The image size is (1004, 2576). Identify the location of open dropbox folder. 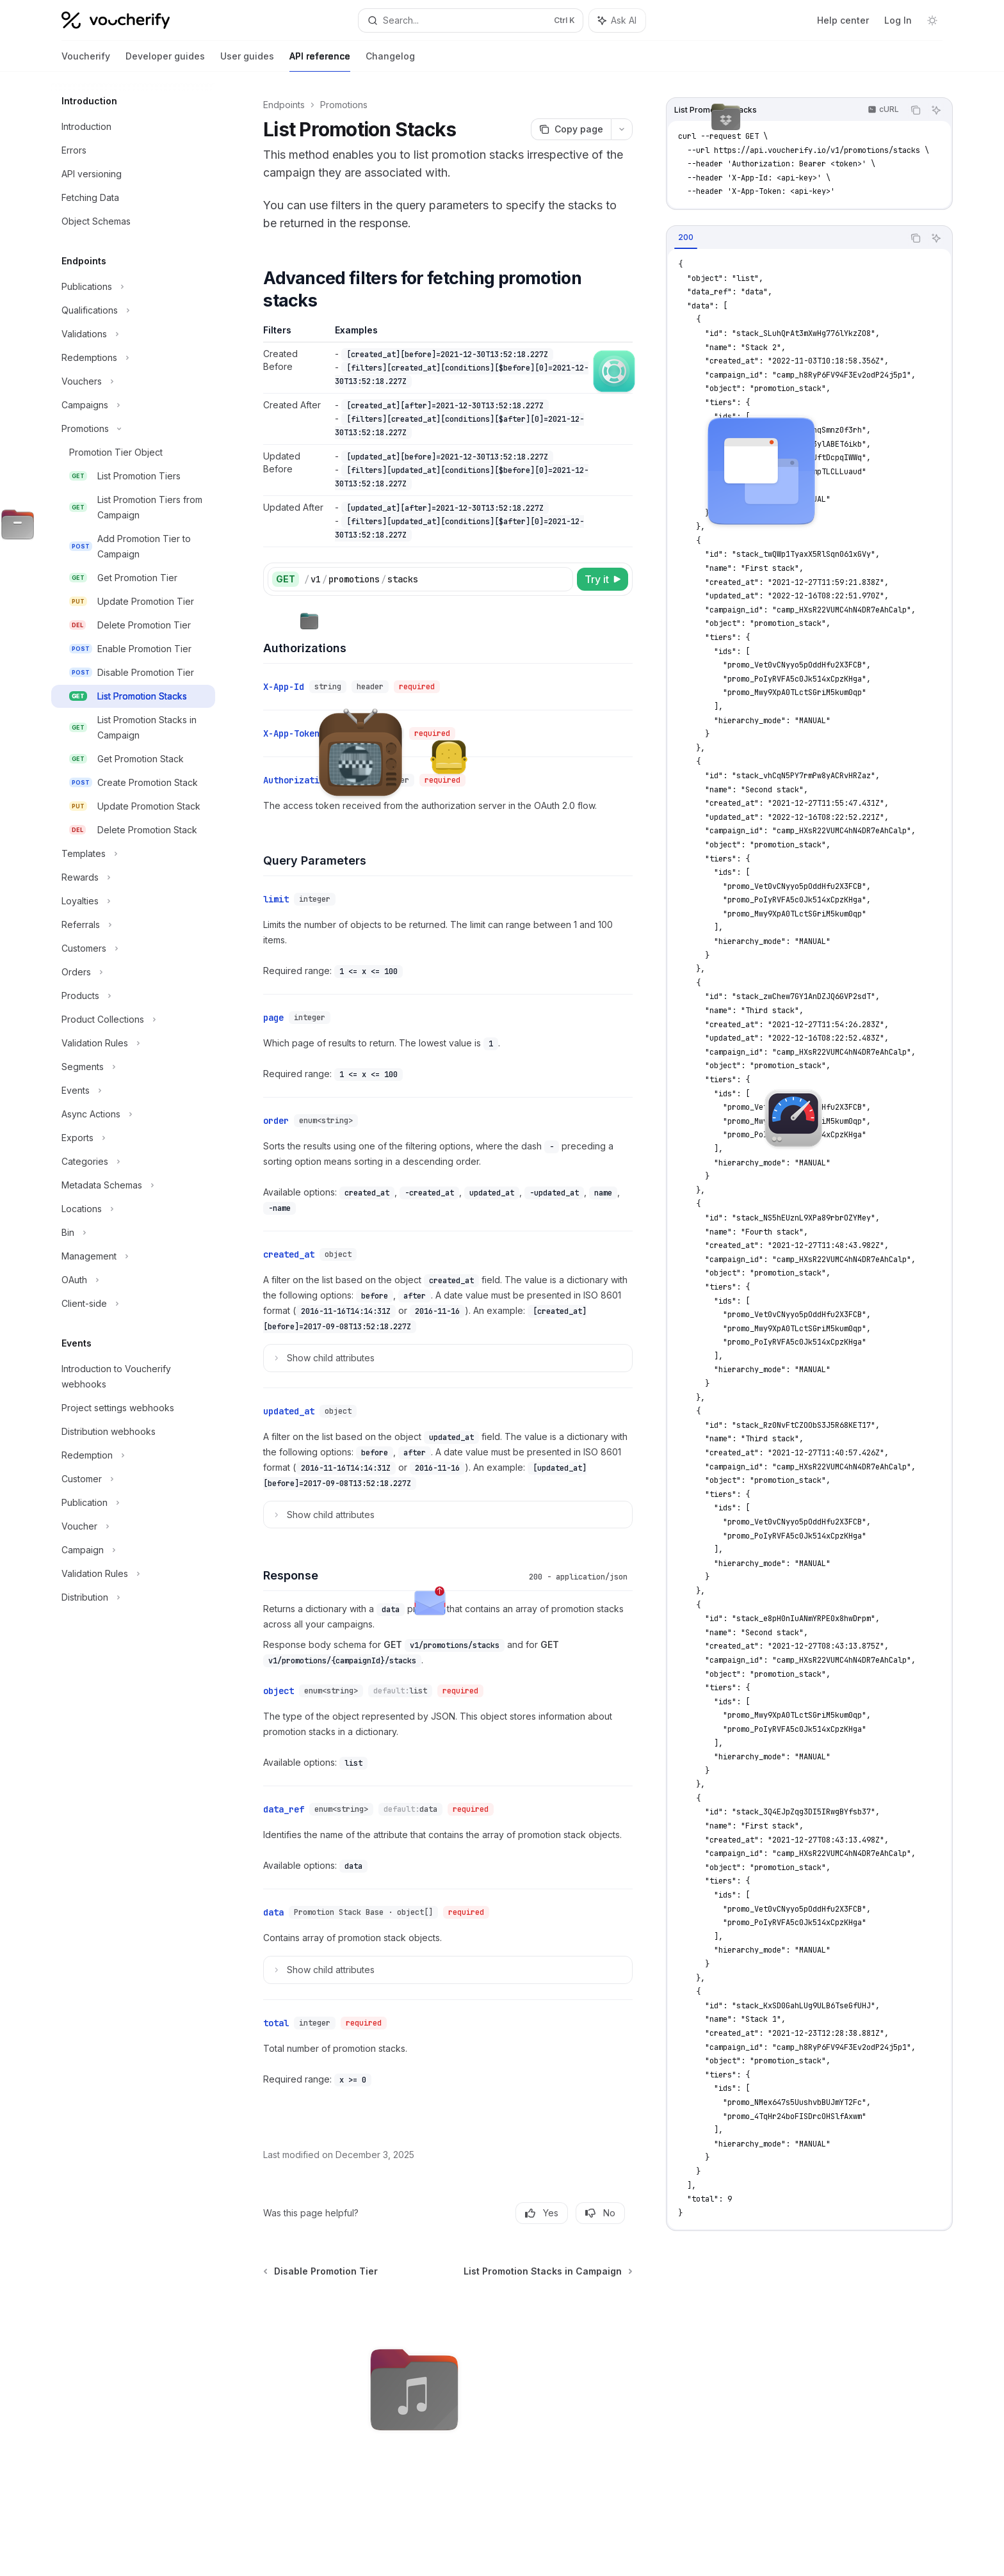
(725, 116).